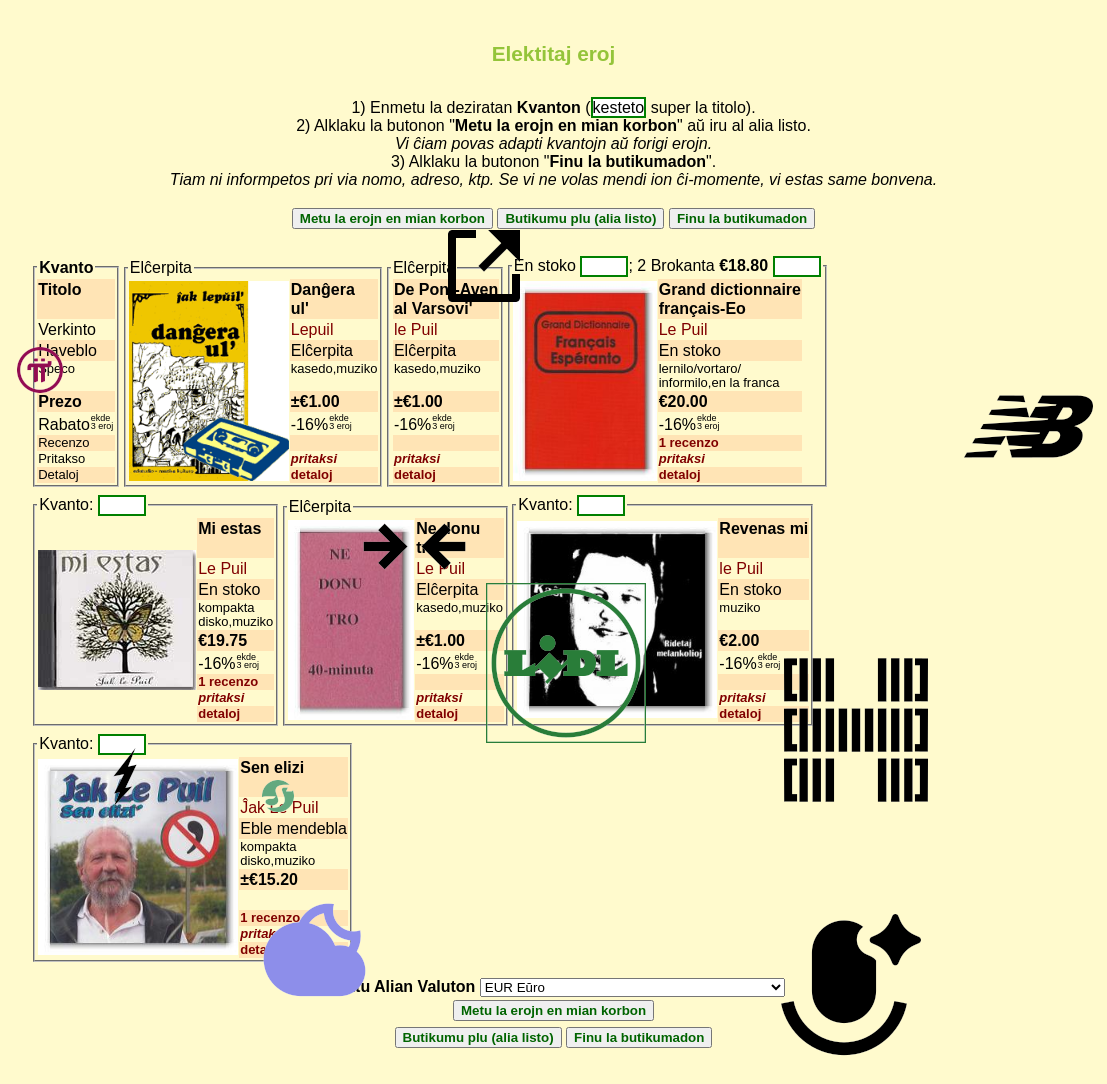 The height and width of the screenshot is (1084, 1107). Describe the element at coordinates (40, 370) in the screenshot. I see `pi network cryptocurrency logo` at that location.